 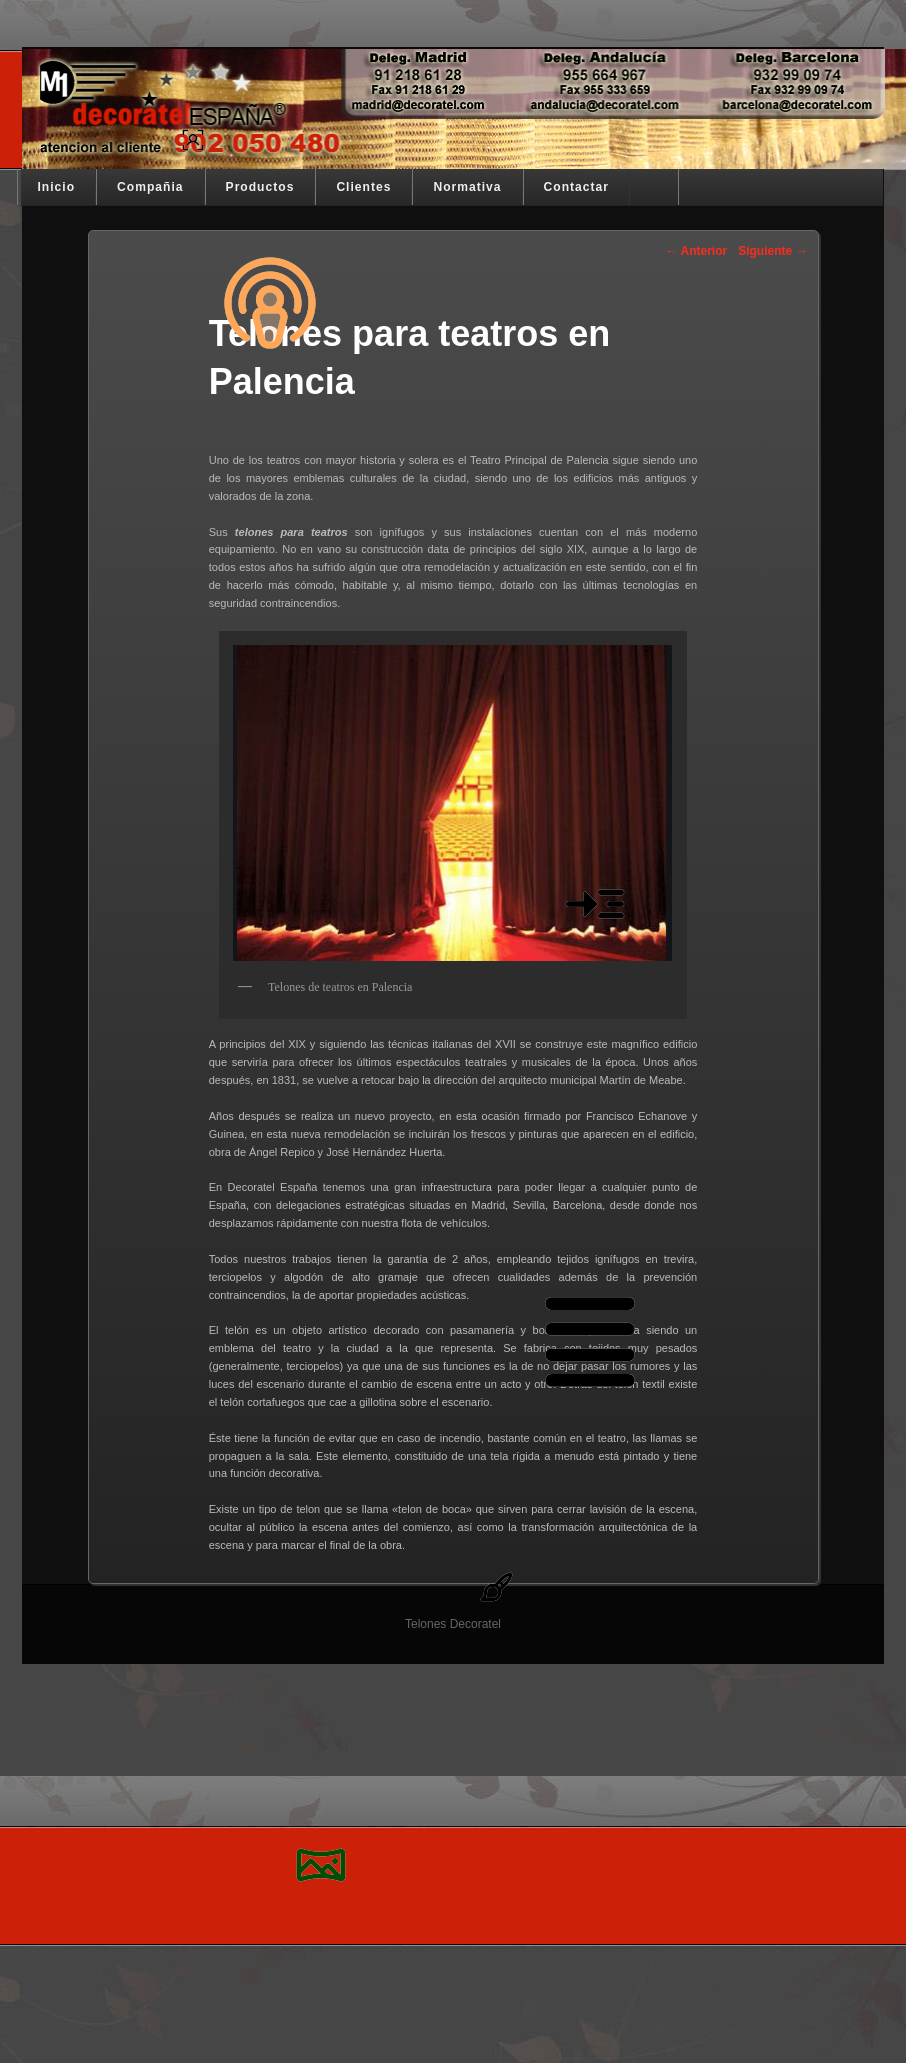 What do you see at coordinates (321, 1865) in the screenshot?
I see `view panorama or wide-angle photos` at bounding box center [321, 1865].